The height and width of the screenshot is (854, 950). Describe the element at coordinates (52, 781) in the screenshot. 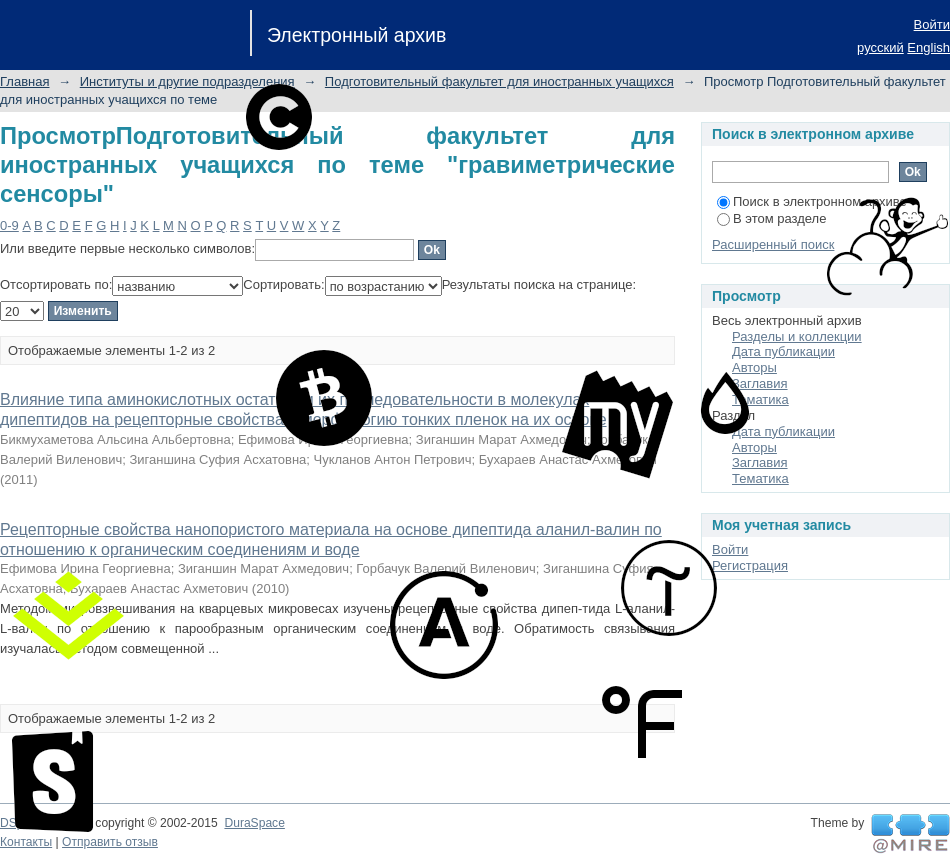

I see `open Storybook component library` at that location.